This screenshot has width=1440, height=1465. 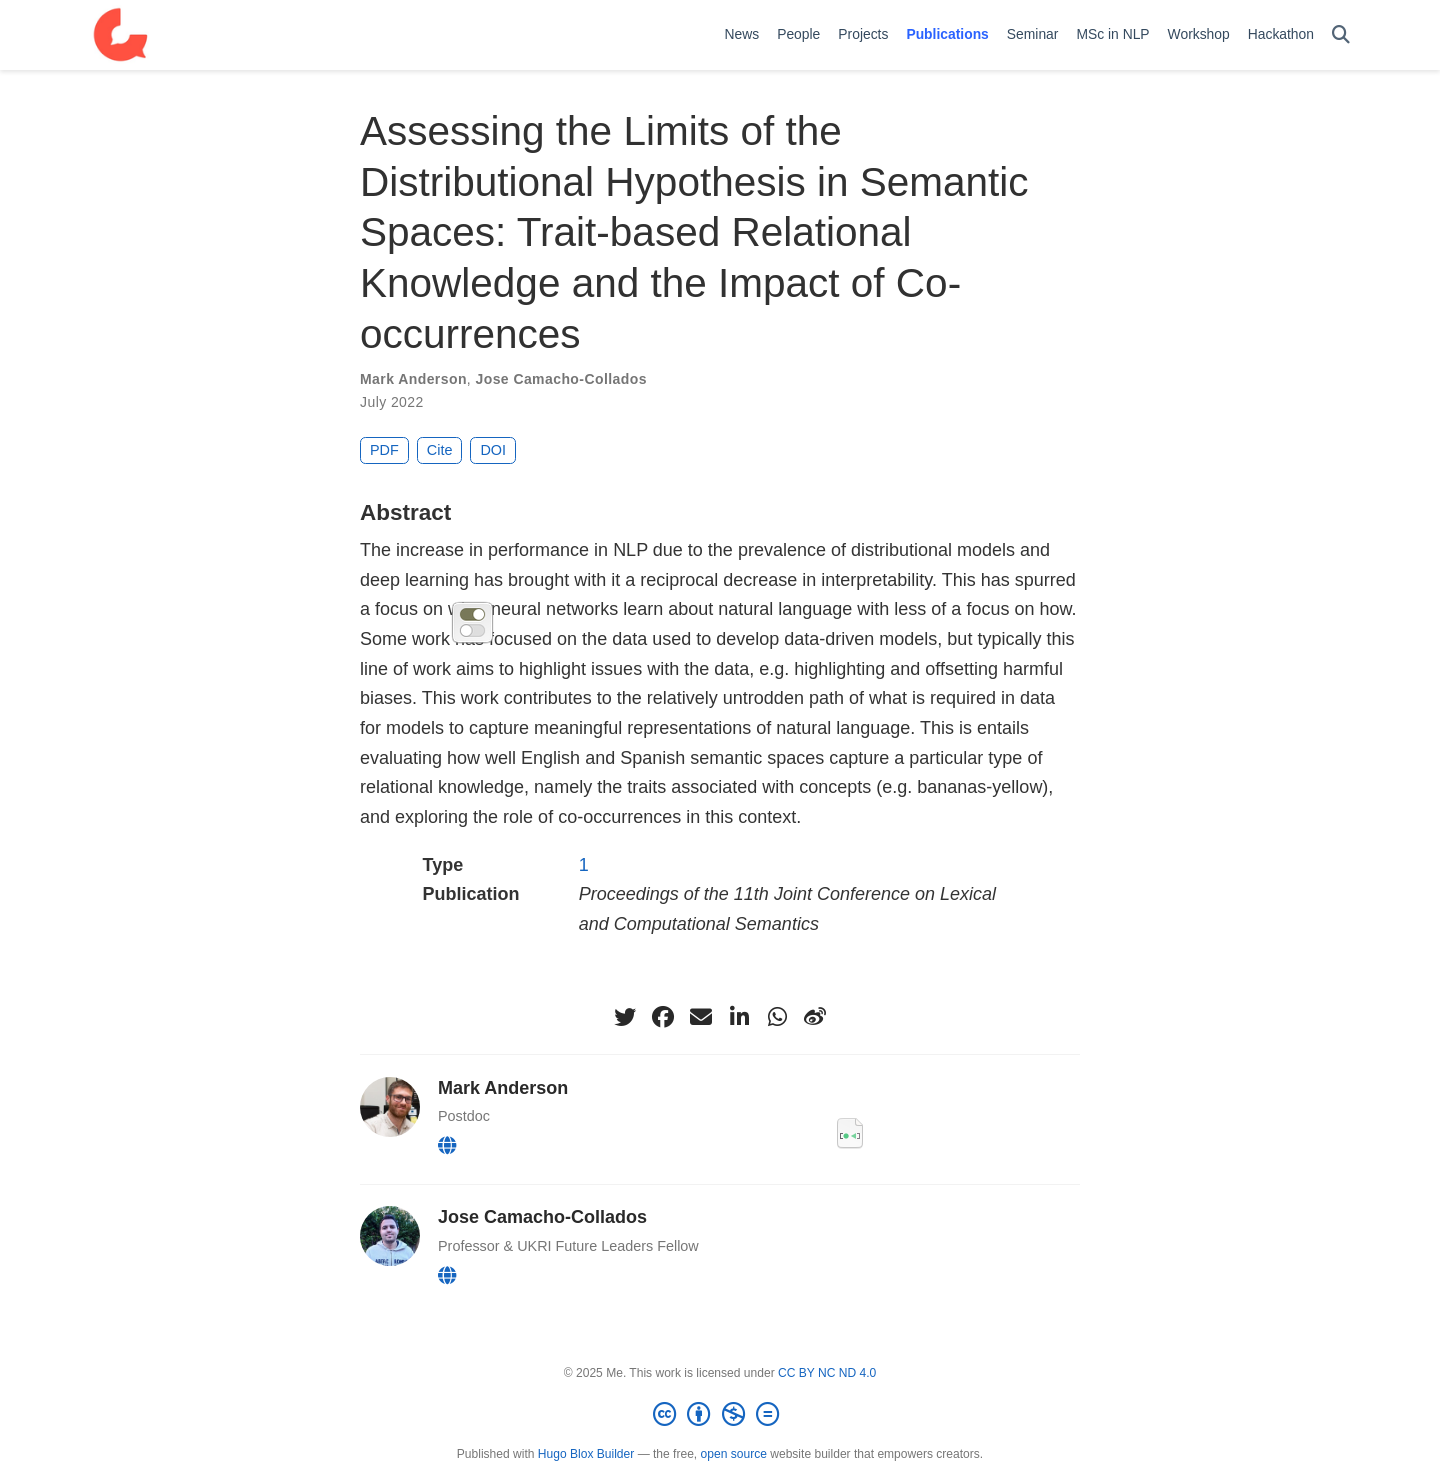 I want to click on open unity tweak tool settings, so click(x=472, y=622).